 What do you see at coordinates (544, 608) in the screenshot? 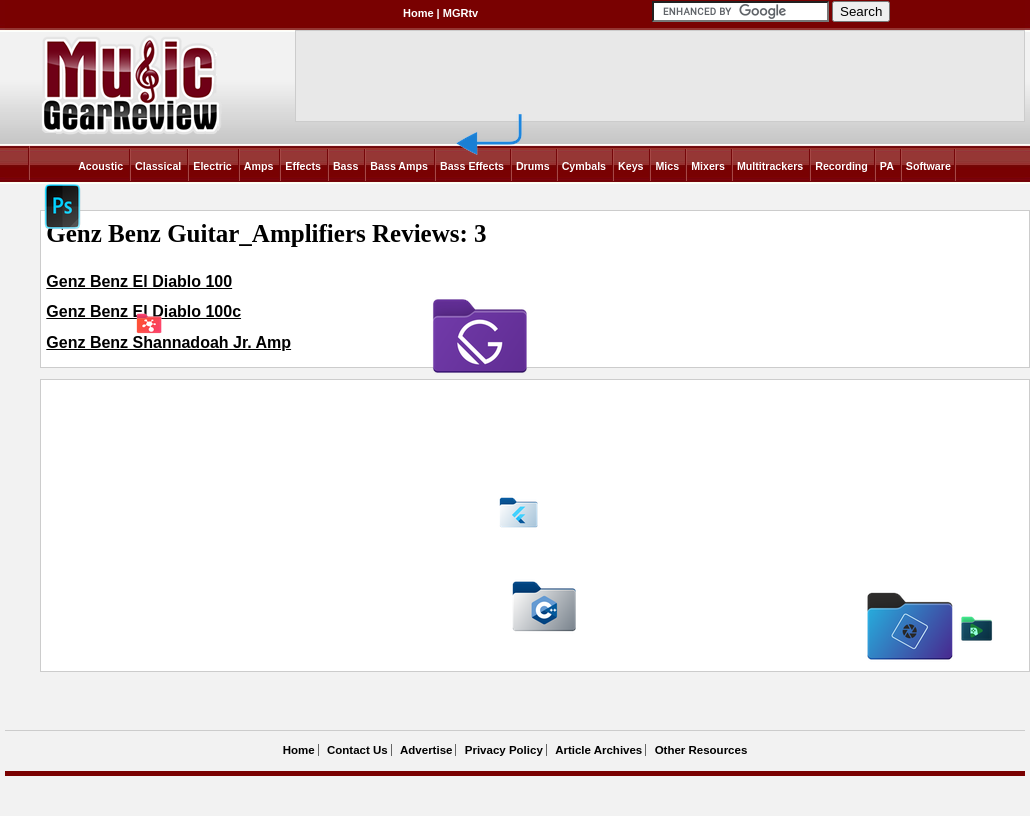
I see `open folder containing C++ project files` at bounding box center [544, 608].